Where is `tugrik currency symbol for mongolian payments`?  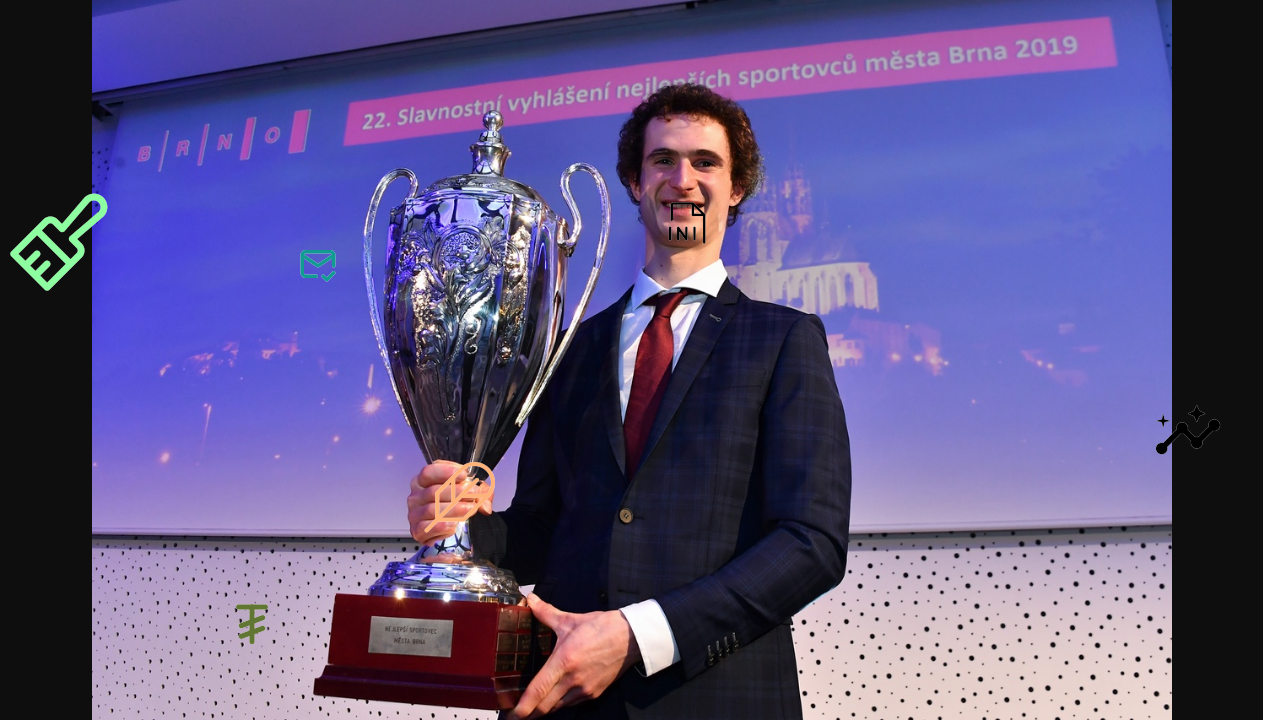
tugrik currency symbol for mongolian payments is located at coordinates (252, 623).